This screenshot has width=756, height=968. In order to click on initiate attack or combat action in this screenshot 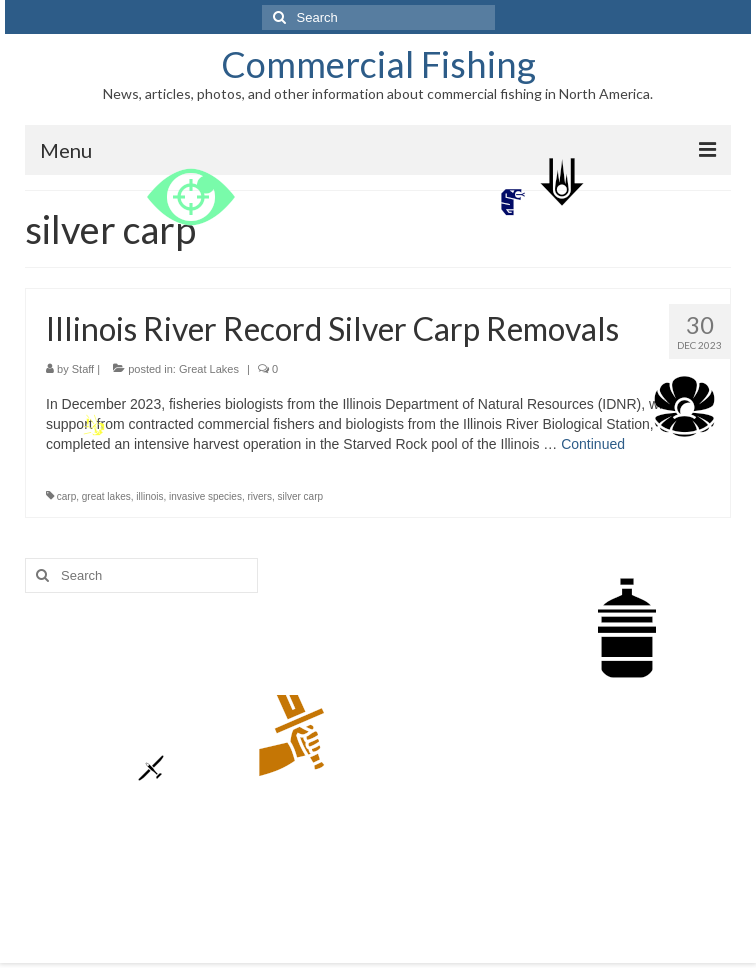, I will do `click(299, 735)`.